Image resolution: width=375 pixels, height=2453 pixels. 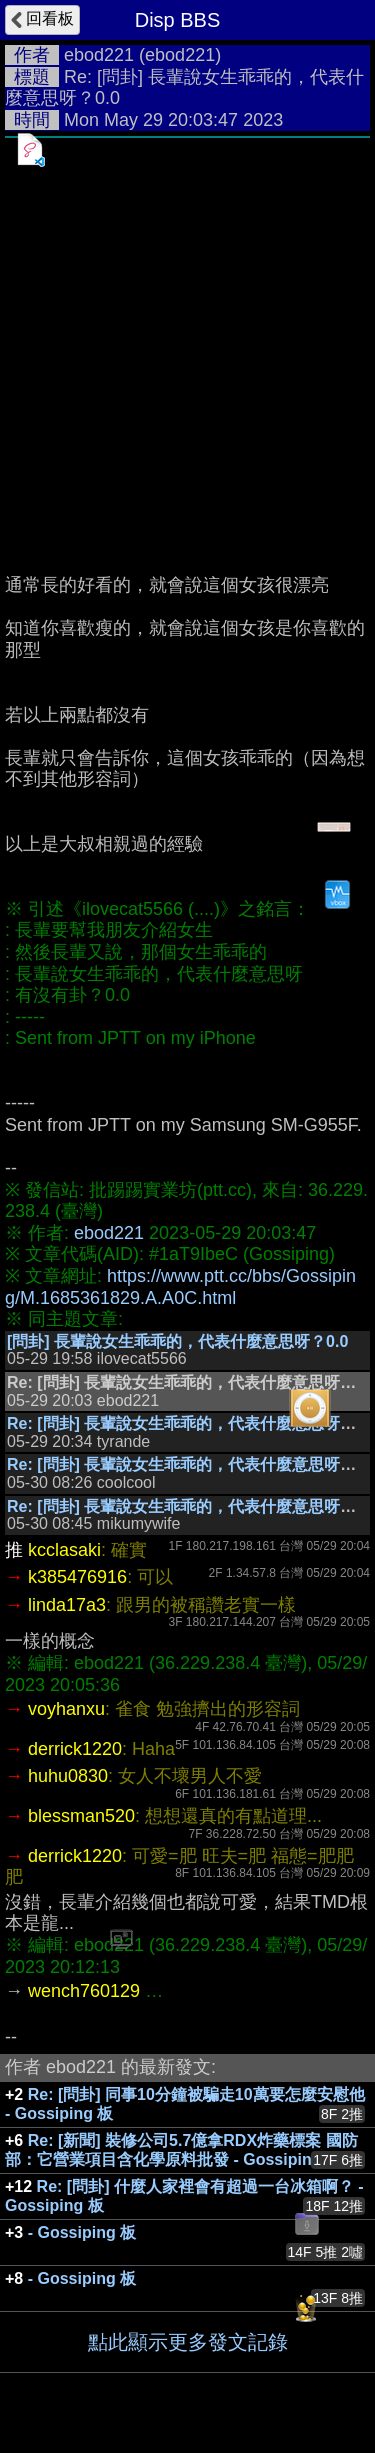 What do you see at coordinates (310, 1408) in the screenshot?
I see `iPod shuffle device in orange` at bounding box center [310, 1408].